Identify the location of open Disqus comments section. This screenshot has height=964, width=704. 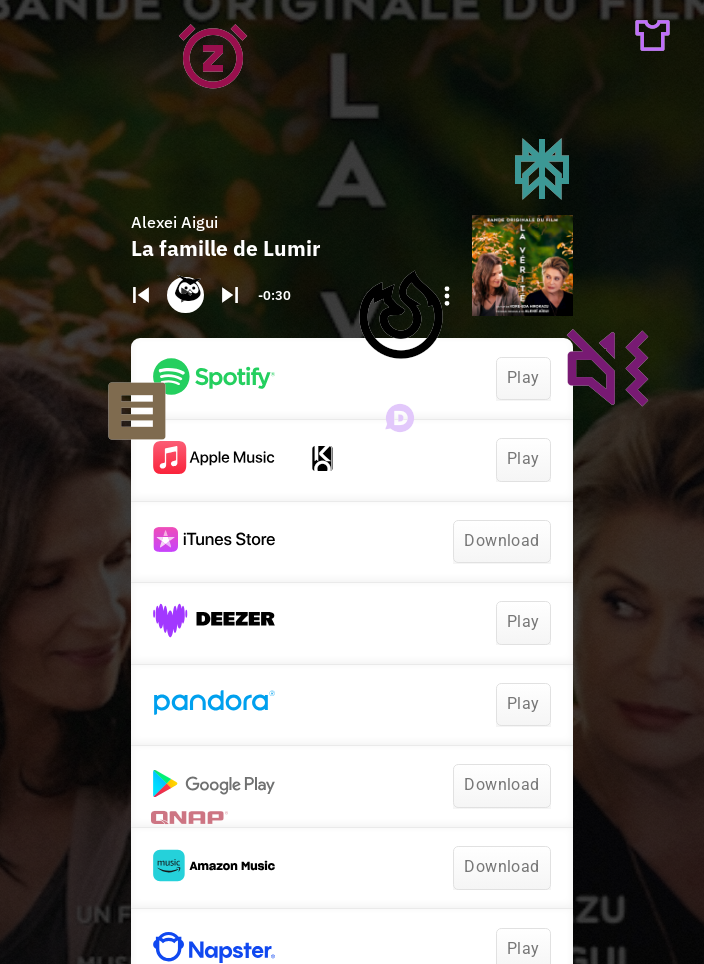
(400, 418).